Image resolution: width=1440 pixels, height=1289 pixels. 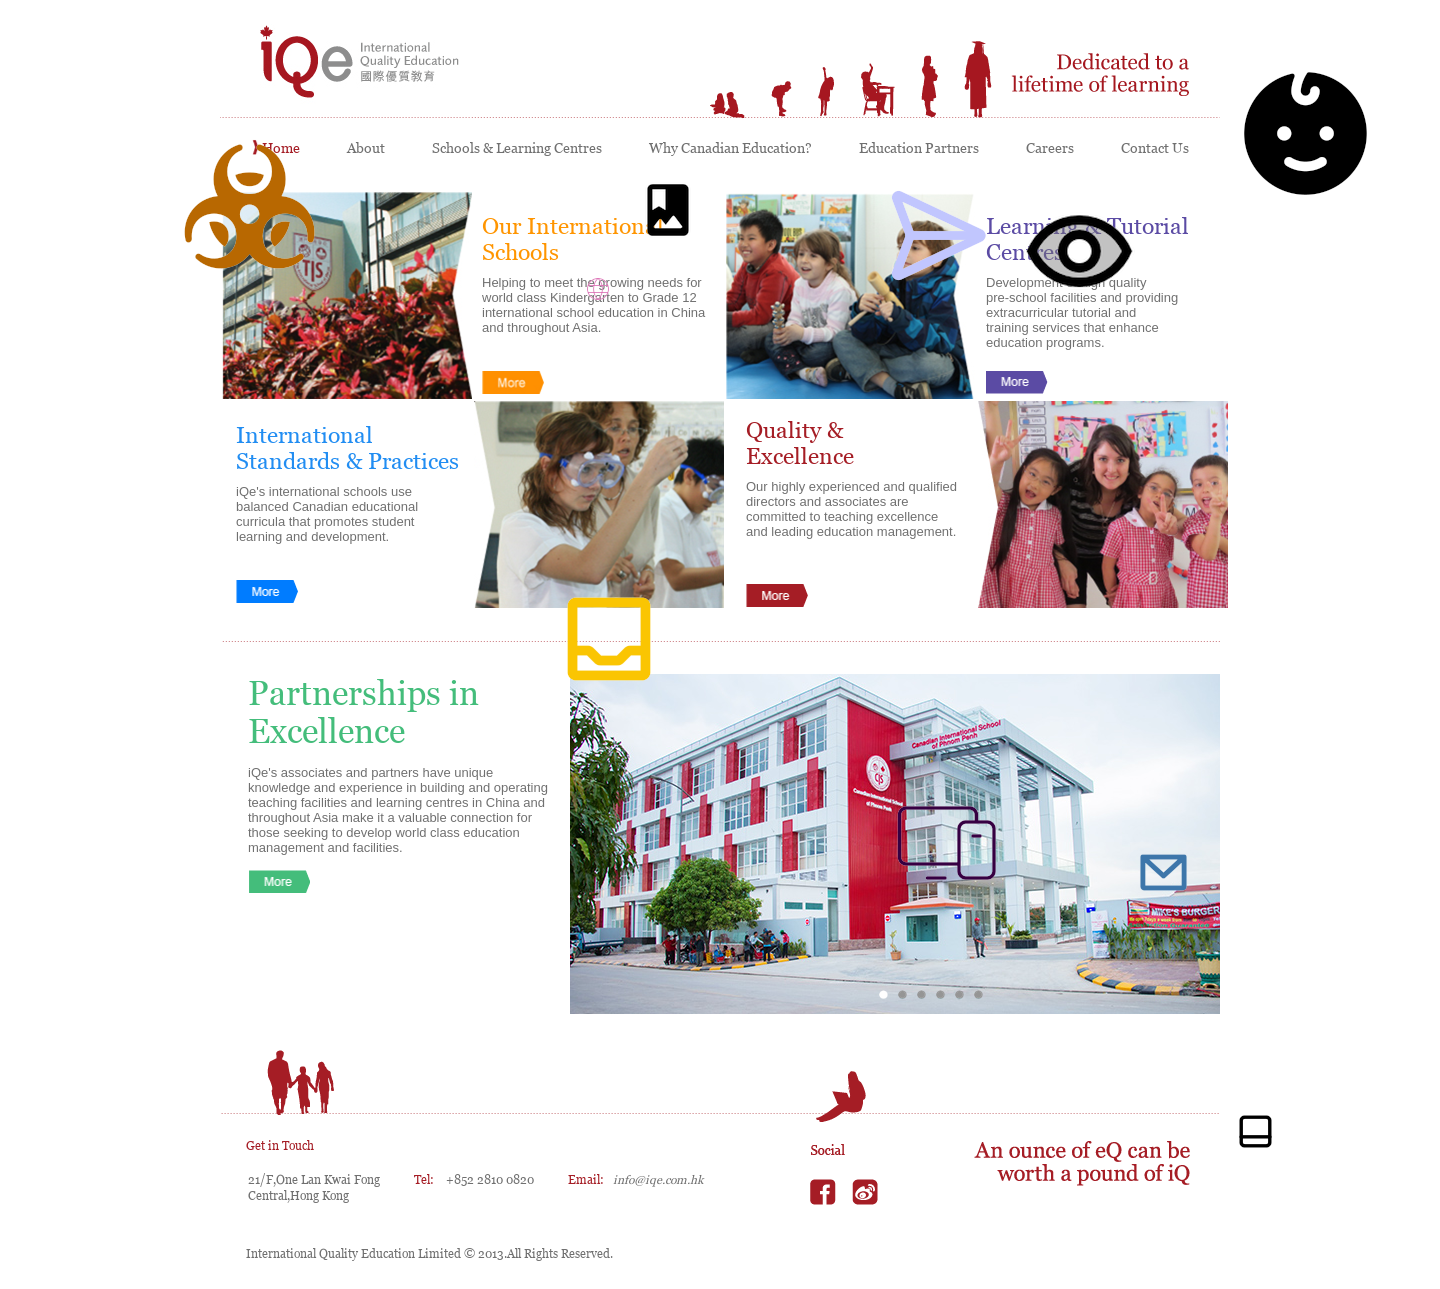 I want to click on switch to global or worldwide view, so click(x=598, y=289).